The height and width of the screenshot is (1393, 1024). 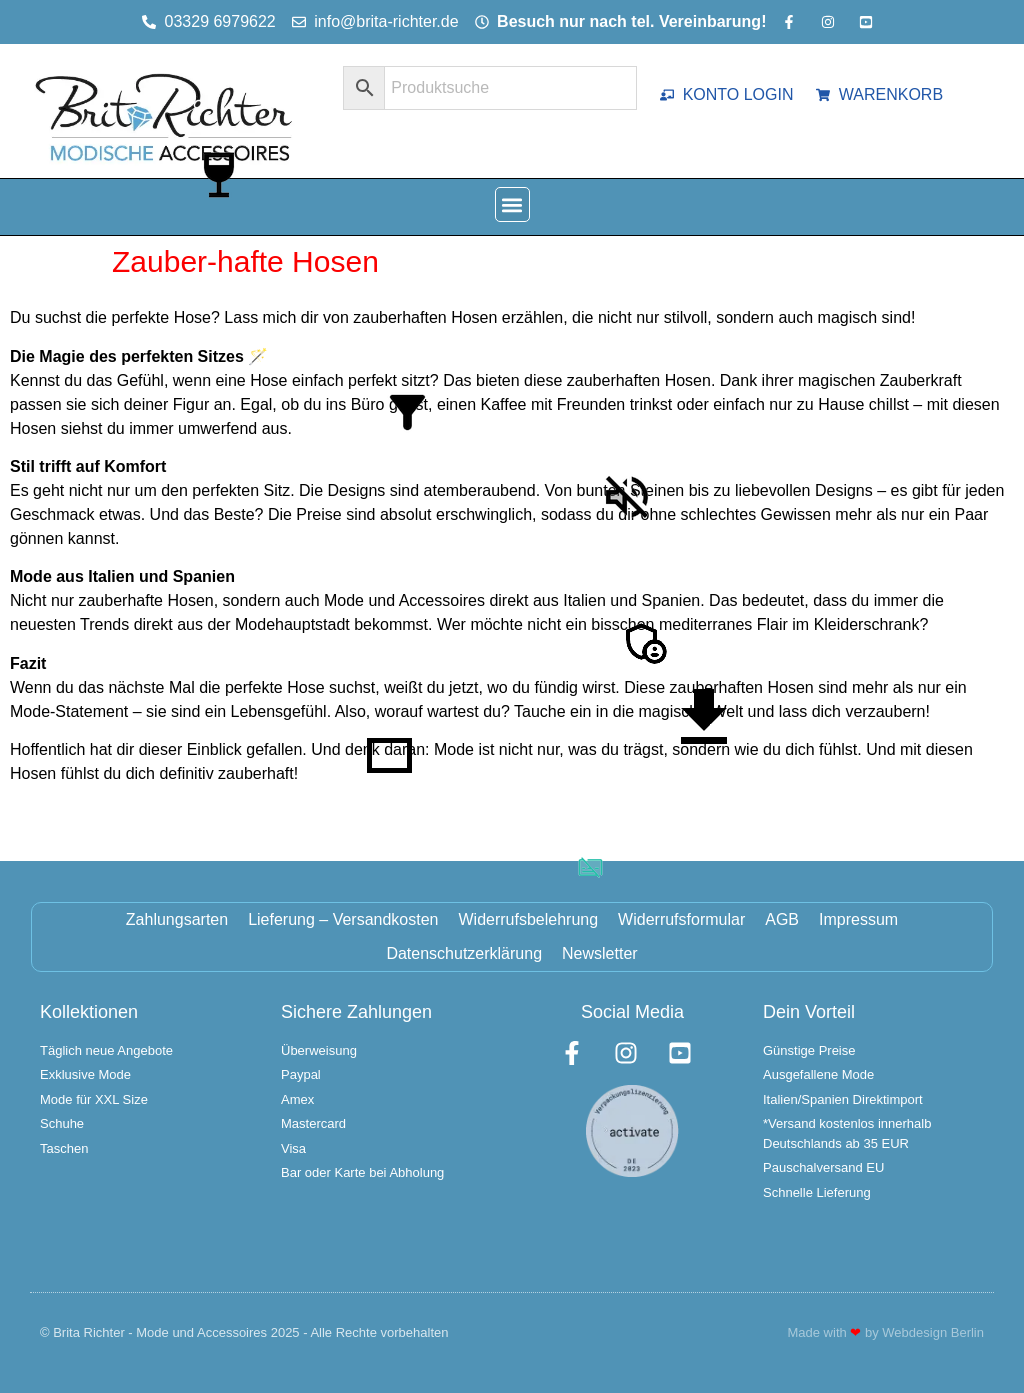 What do you see at coordinates (407, 412) in the screenshot?
I see `filter or sort content` at bounding box center [407, 412].